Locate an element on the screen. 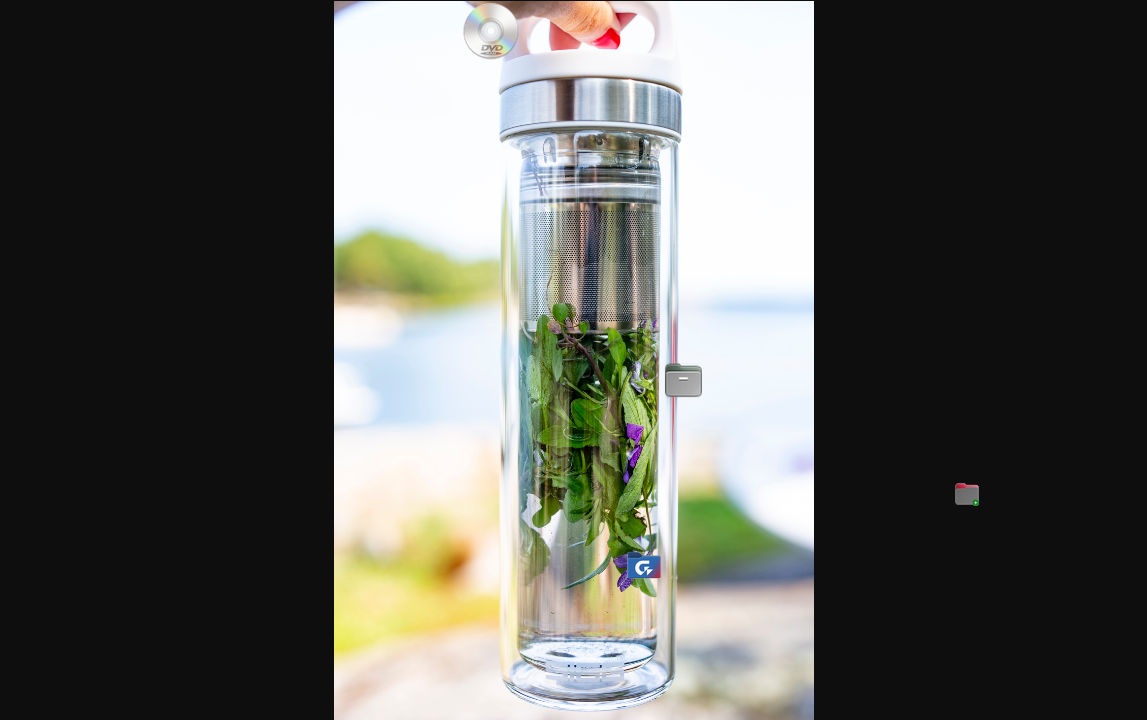 The image size is (1147, 720). indicates a DVD-RAM disc in the system is located at coordinates (491, 32).